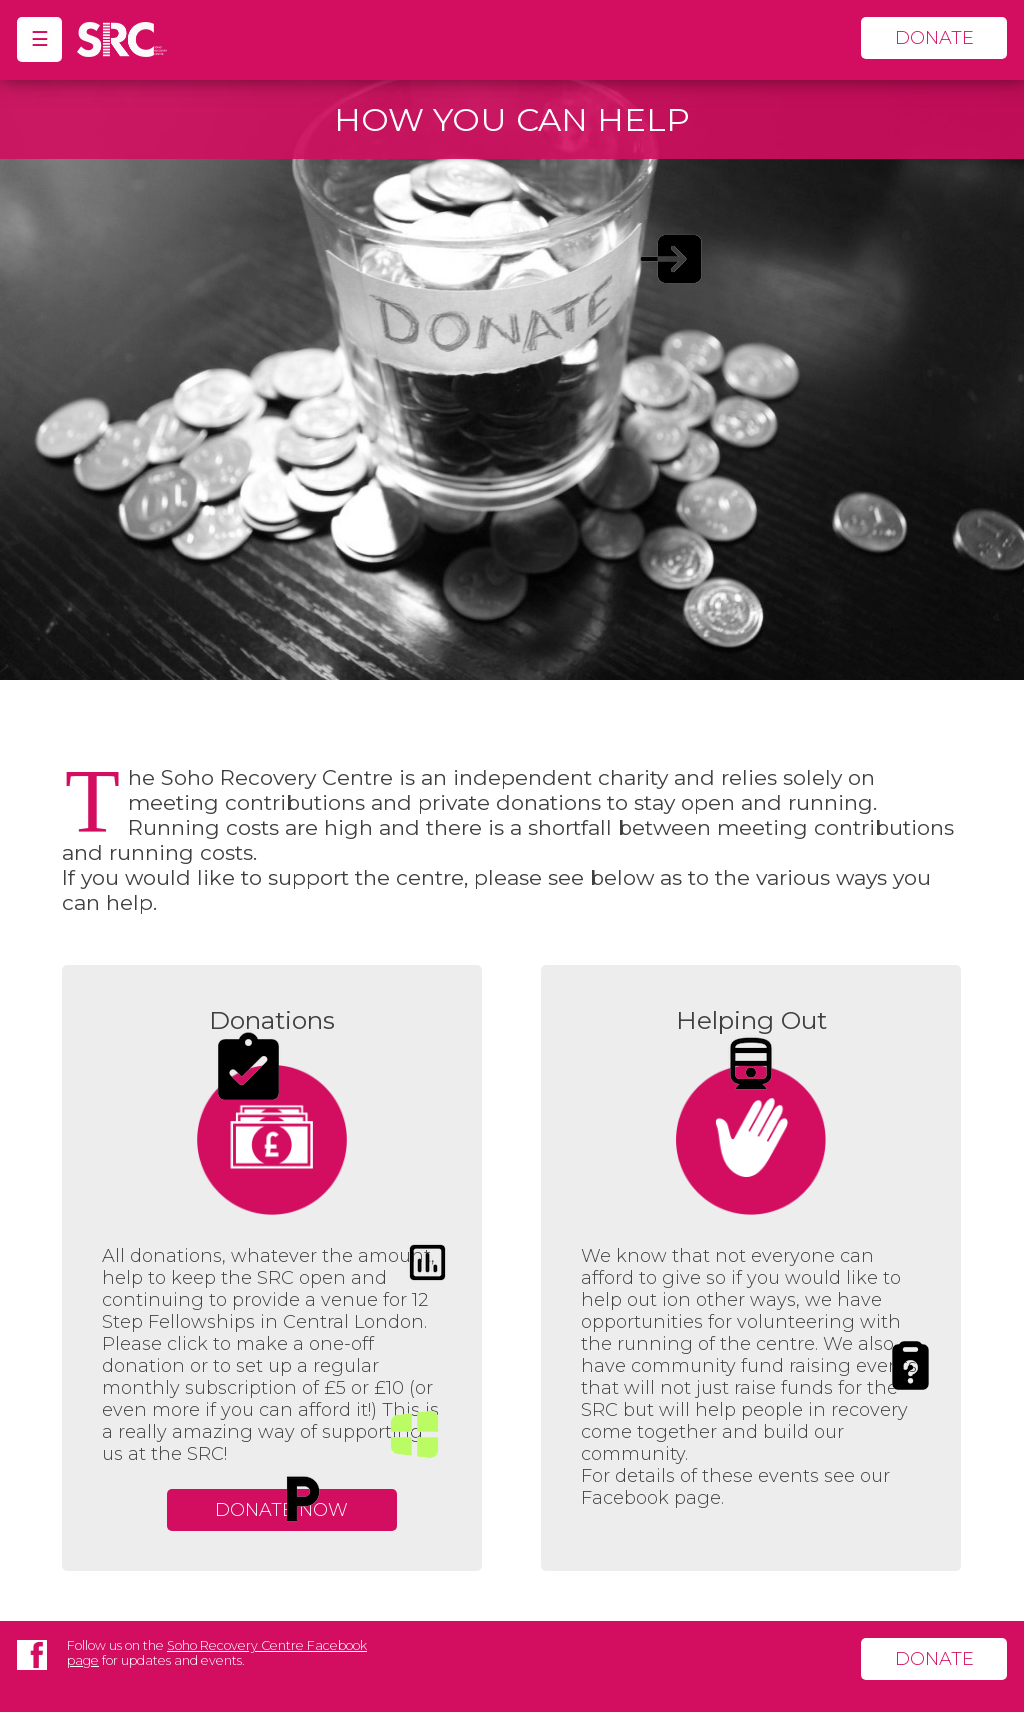  I want to click on view completed tasks or assignments, so click(248, 1069).